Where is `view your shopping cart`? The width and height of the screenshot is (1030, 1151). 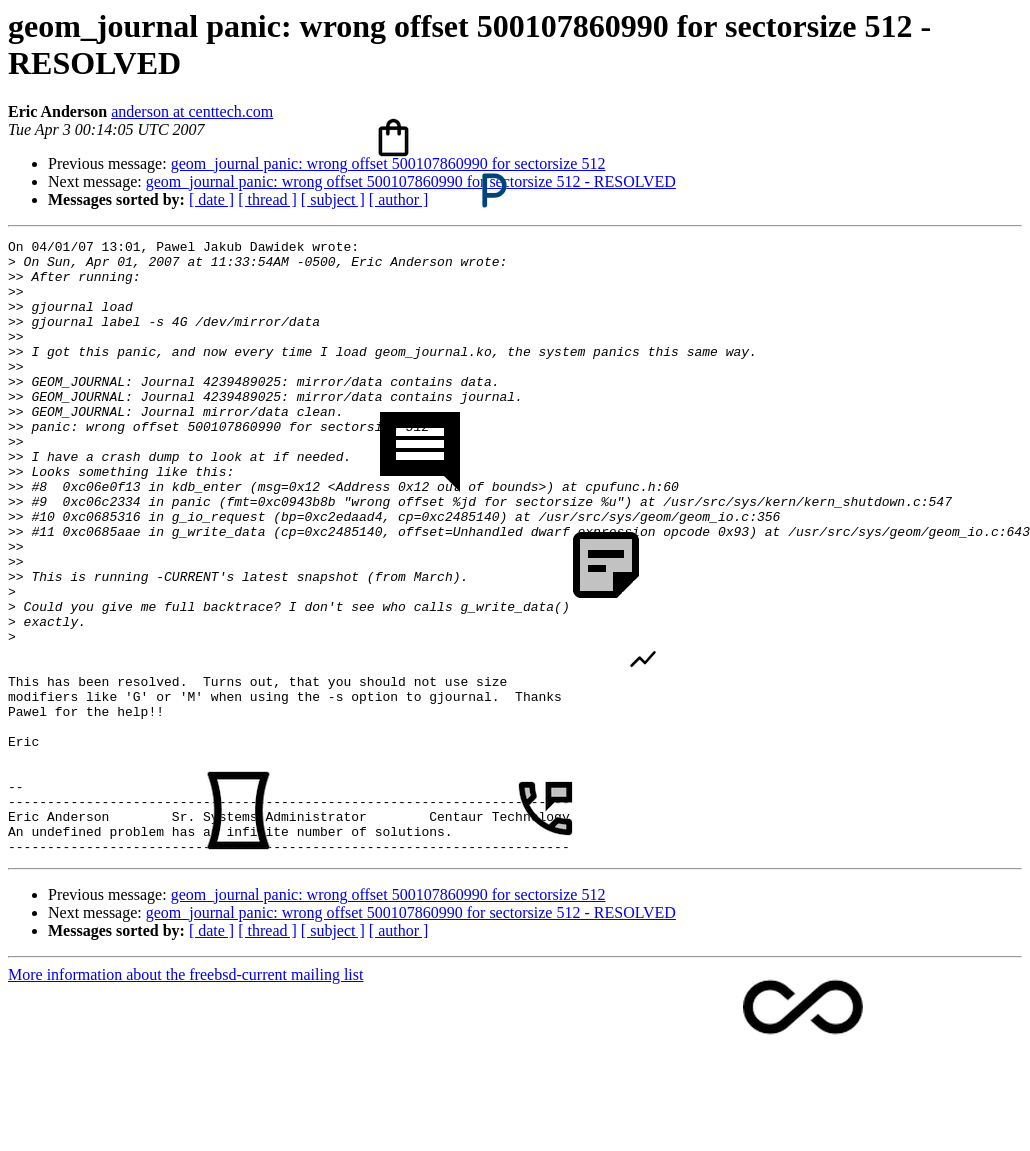
view your shopping cart is located at coordinates (393, 137).